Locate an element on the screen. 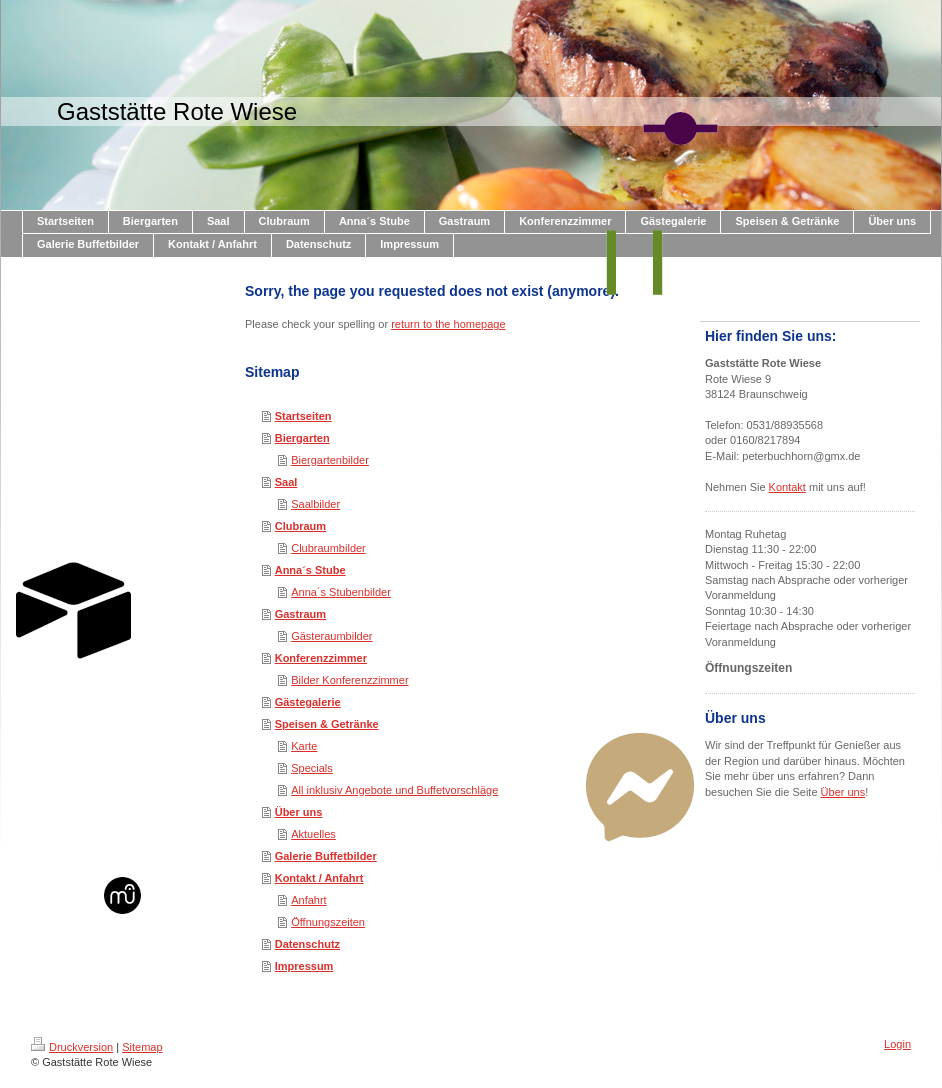 Image resolution: width=942 pixels, height=1088 pixels. pause media playback is located at coordinates (634, 262).